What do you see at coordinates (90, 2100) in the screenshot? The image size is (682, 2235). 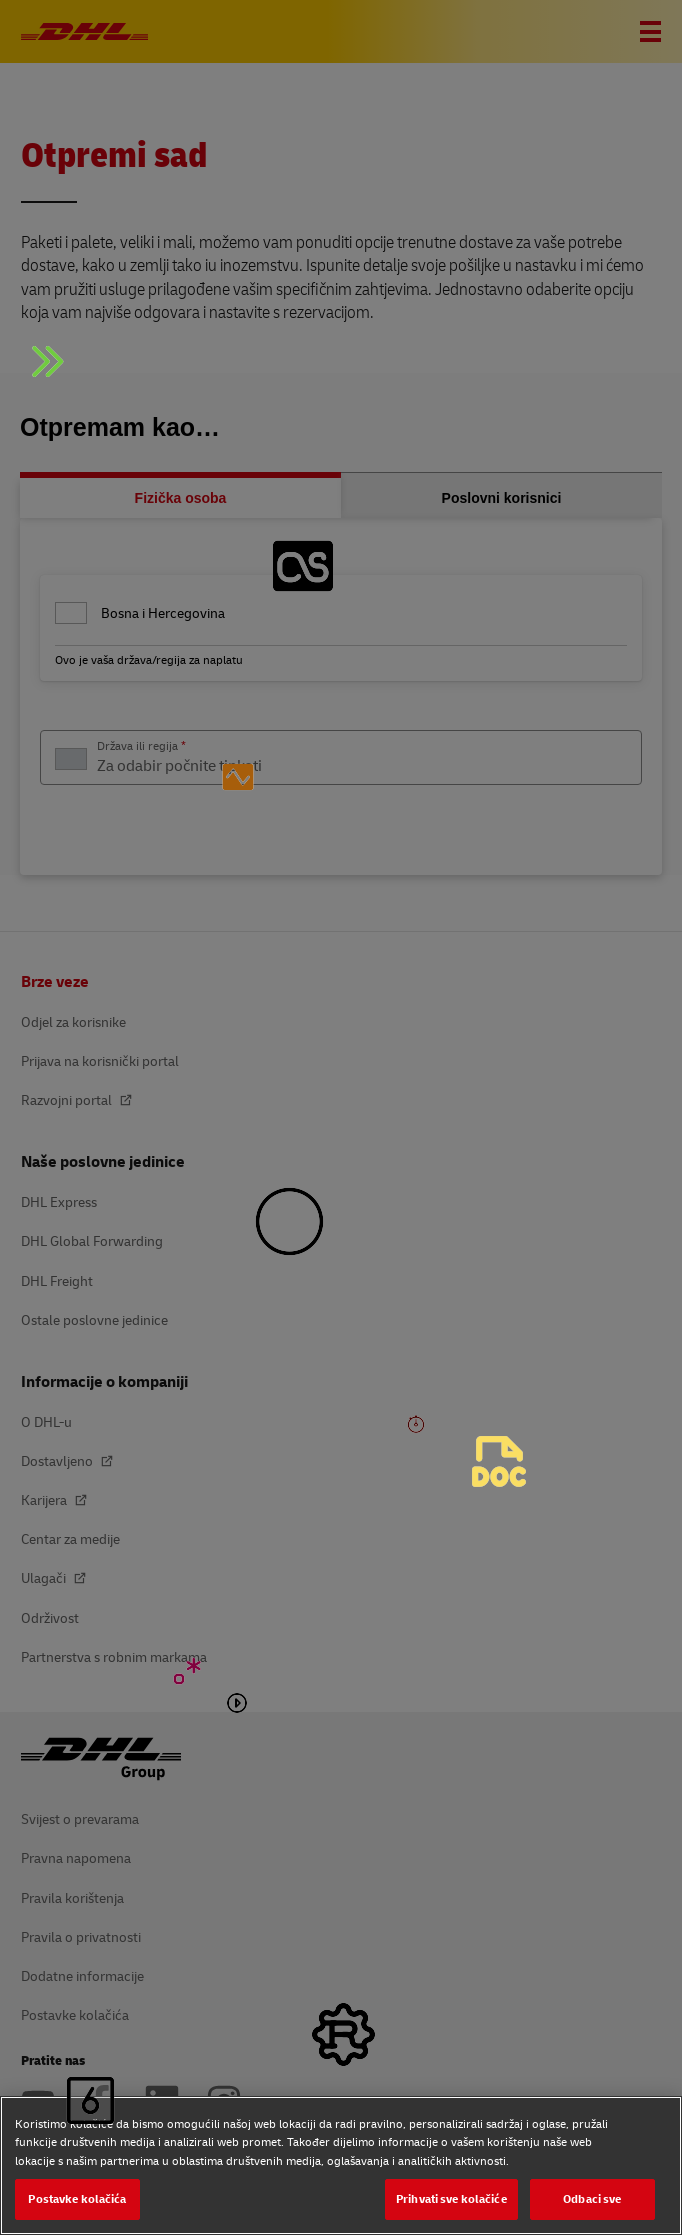 I see `select the number six` at bounding box center [90, 2100].